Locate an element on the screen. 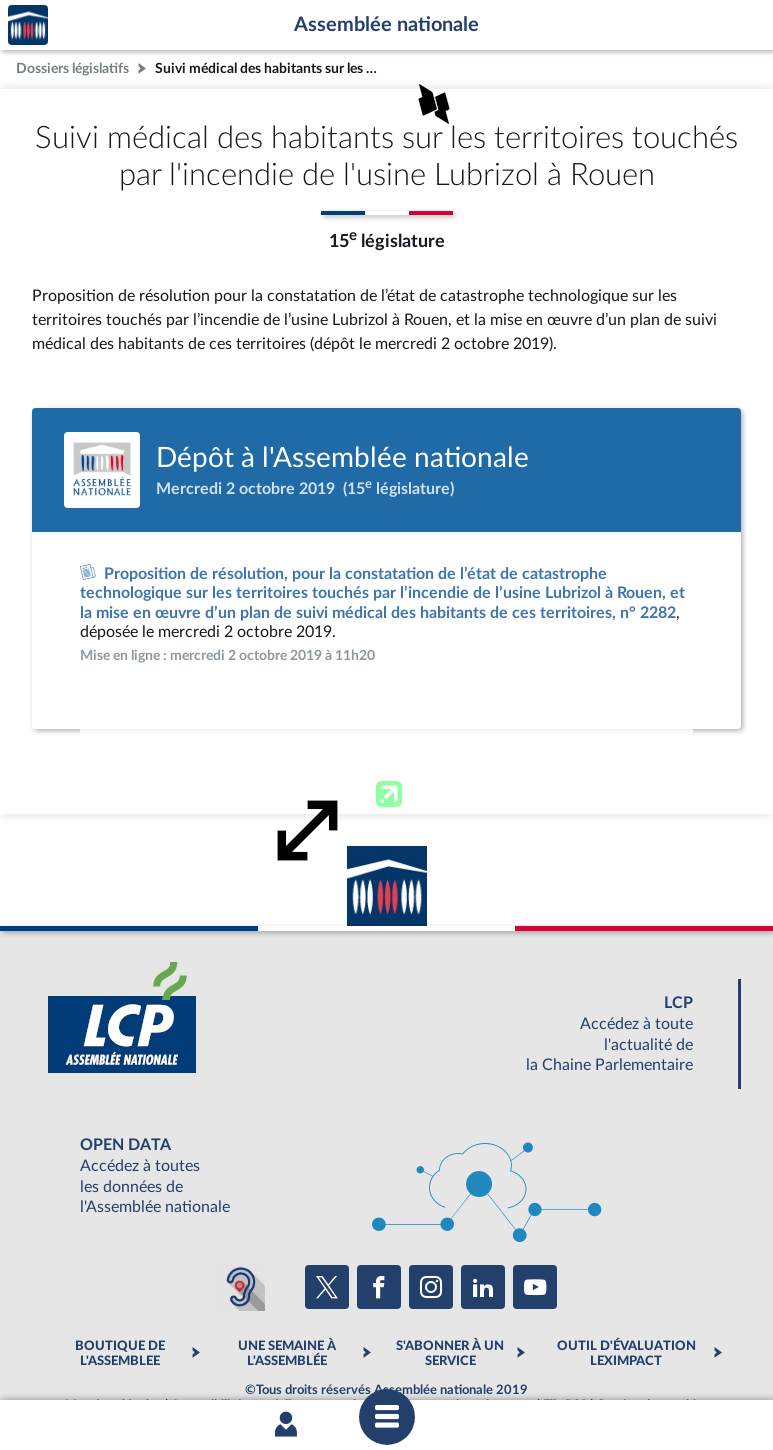 The height and width of the screenshot is (1450, 773). hotjar analytics and feedback tool logo is located at coordinates (170, 981).